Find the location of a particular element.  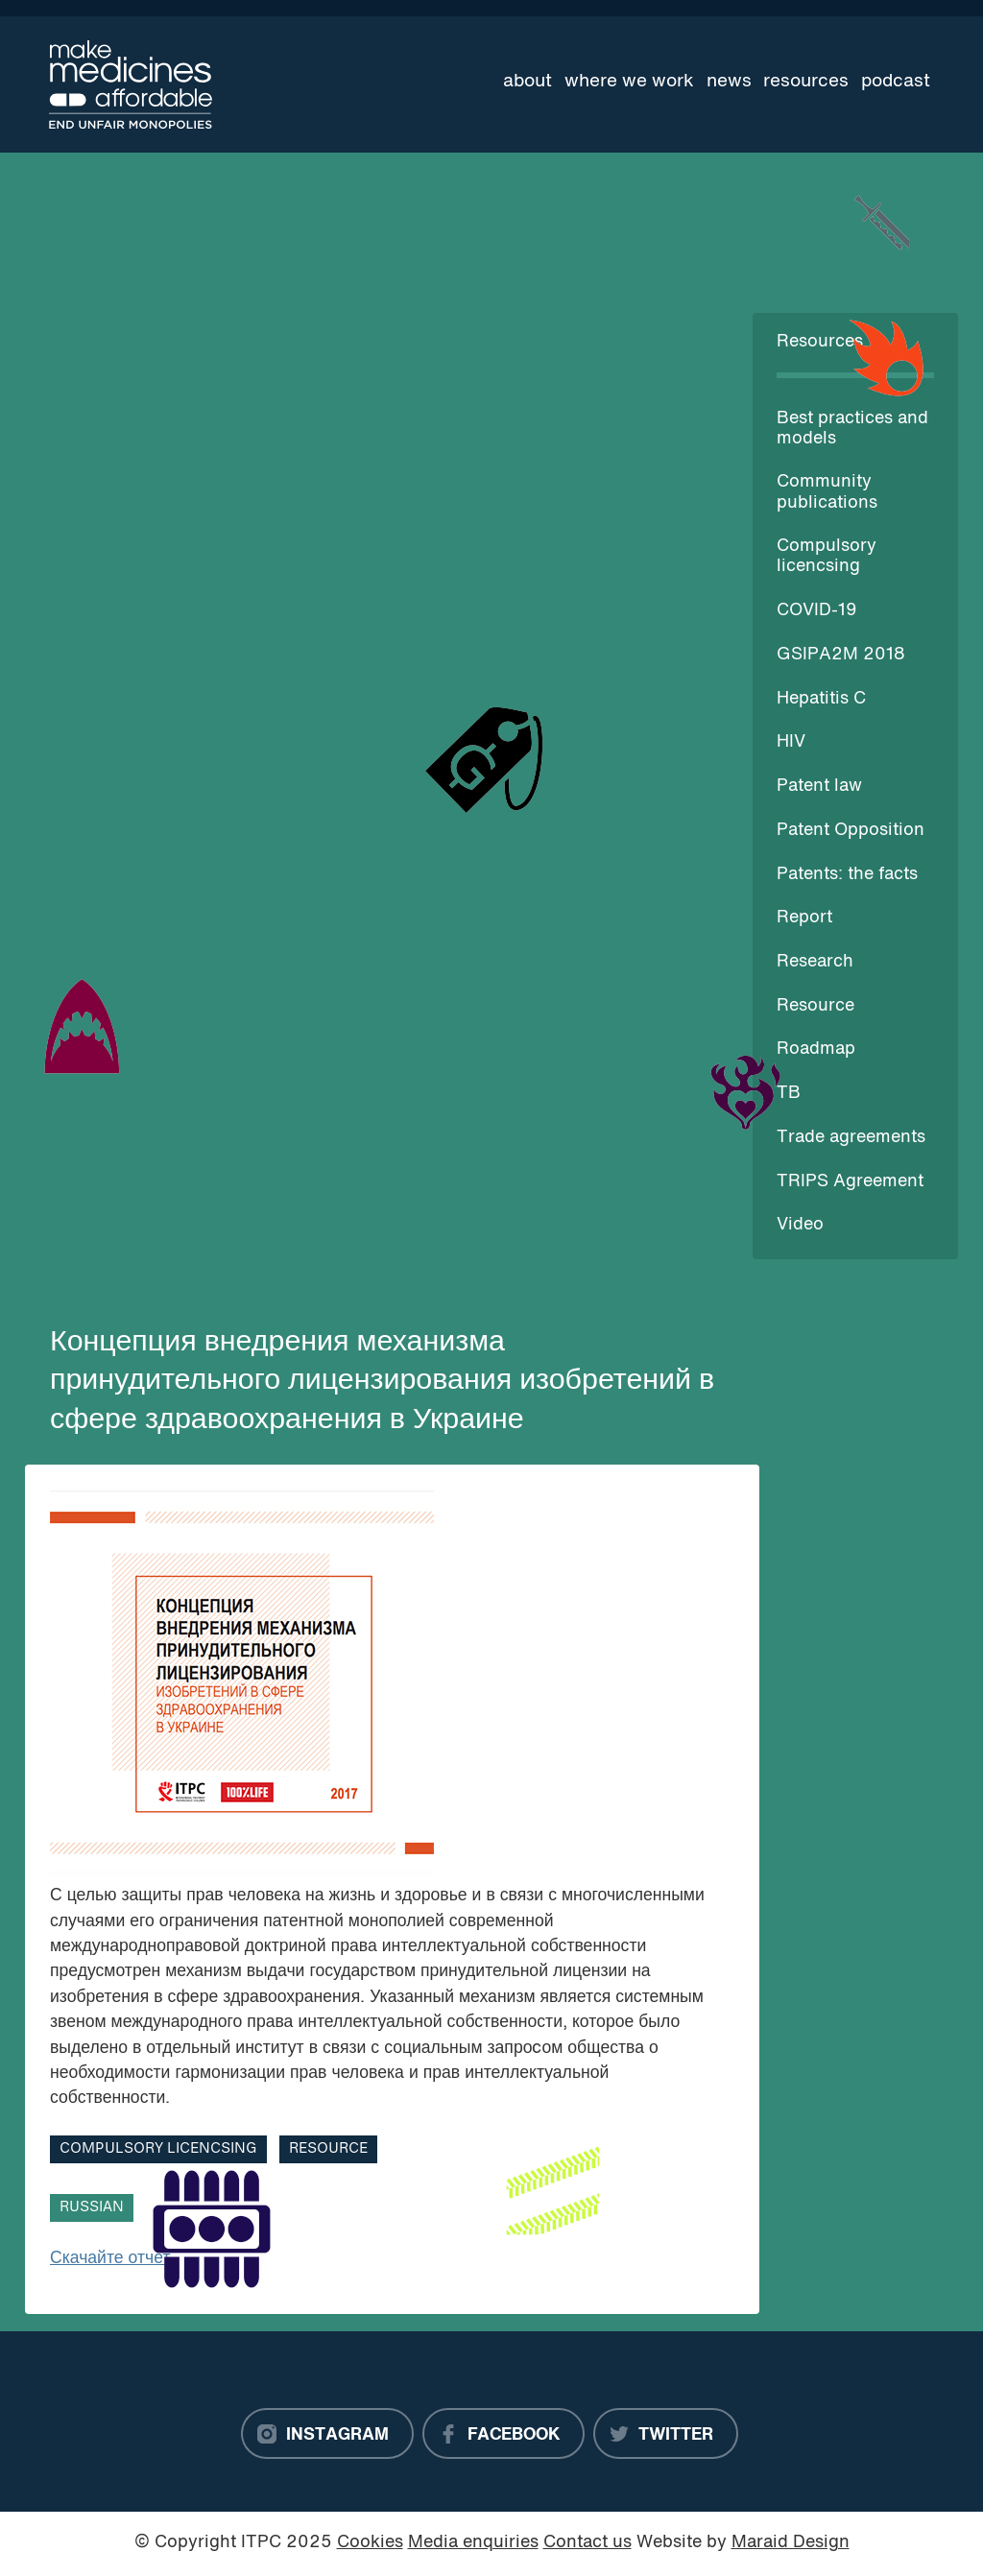

indicates heartburn or acid reflux symptom is located at coordinates (744, 1092).